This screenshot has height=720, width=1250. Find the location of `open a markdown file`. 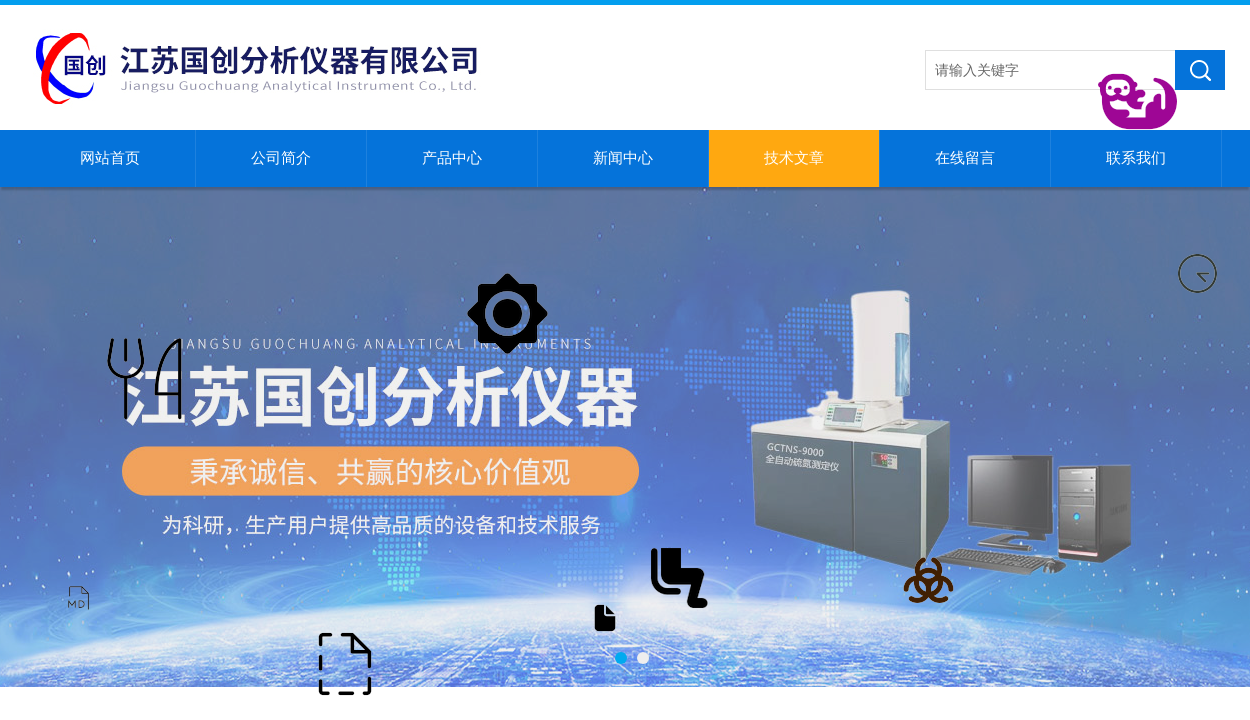

open a markdown file is located at coordinates (79, 598).